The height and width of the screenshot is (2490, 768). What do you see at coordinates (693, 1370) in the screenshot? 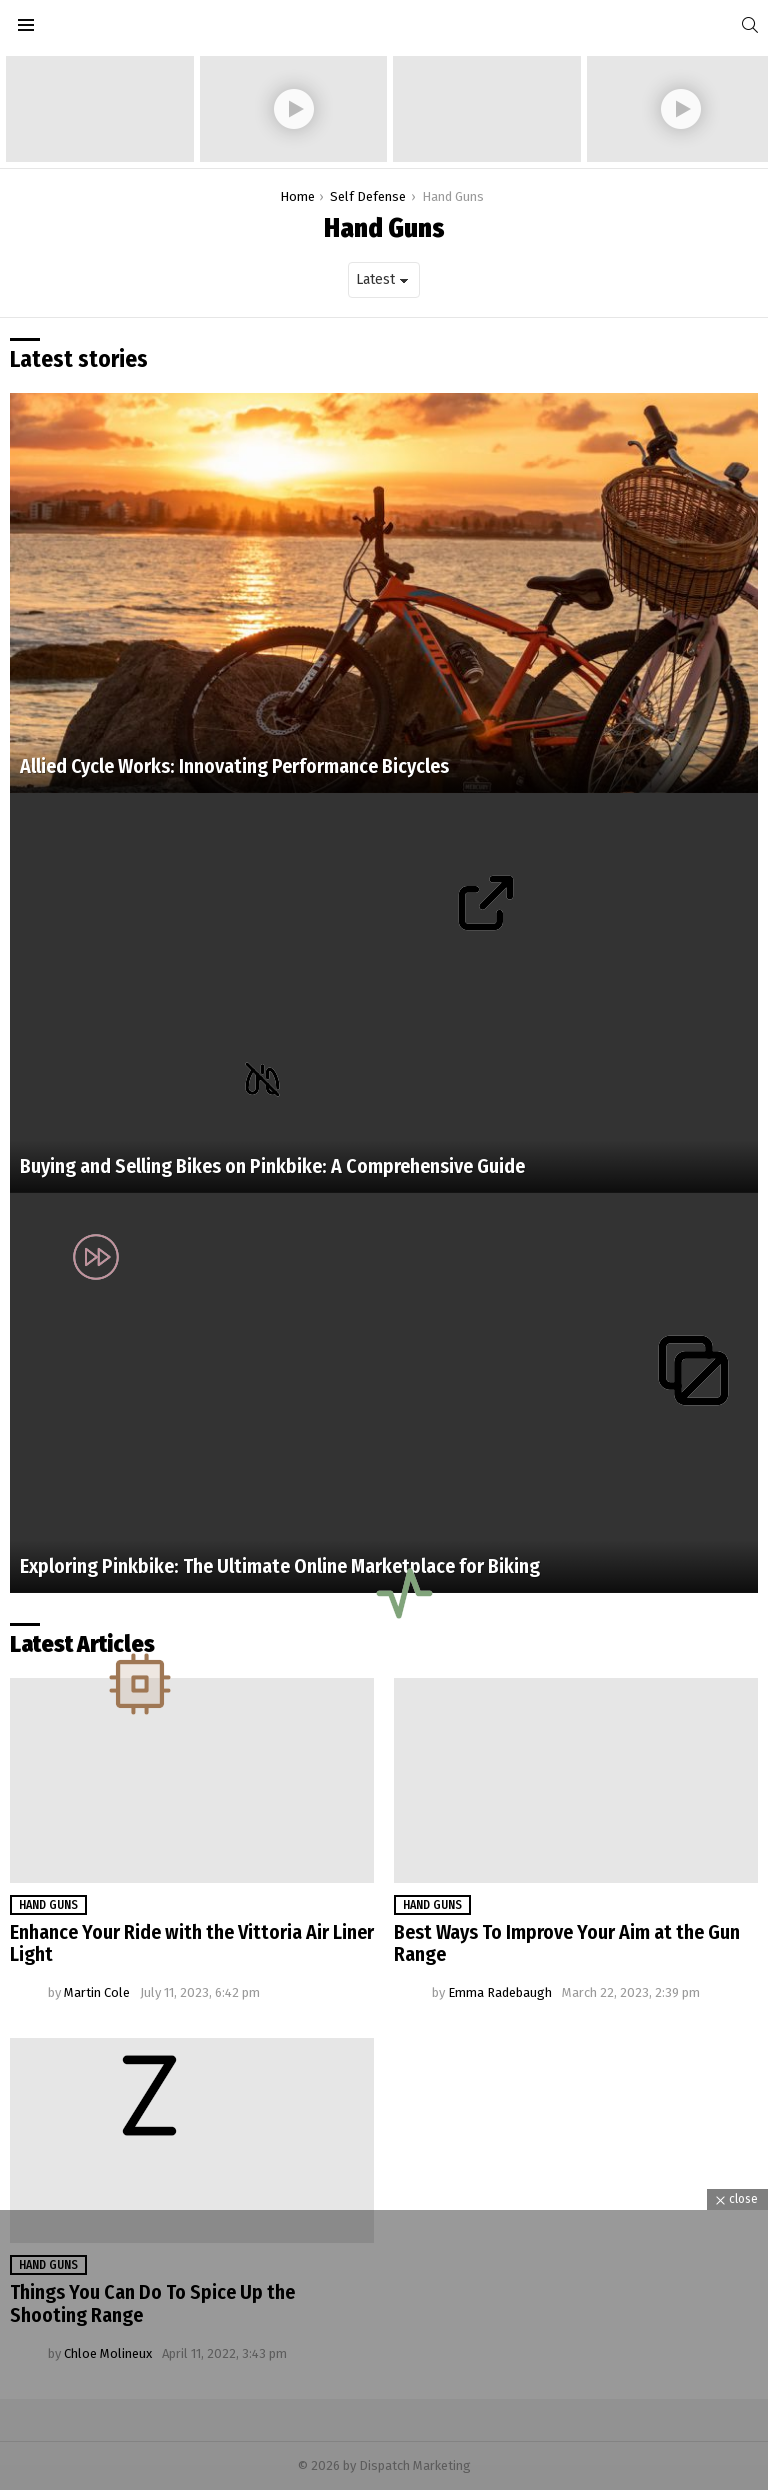
I see `duplicate or copy with overlay` at bounding box center [693, 1370].